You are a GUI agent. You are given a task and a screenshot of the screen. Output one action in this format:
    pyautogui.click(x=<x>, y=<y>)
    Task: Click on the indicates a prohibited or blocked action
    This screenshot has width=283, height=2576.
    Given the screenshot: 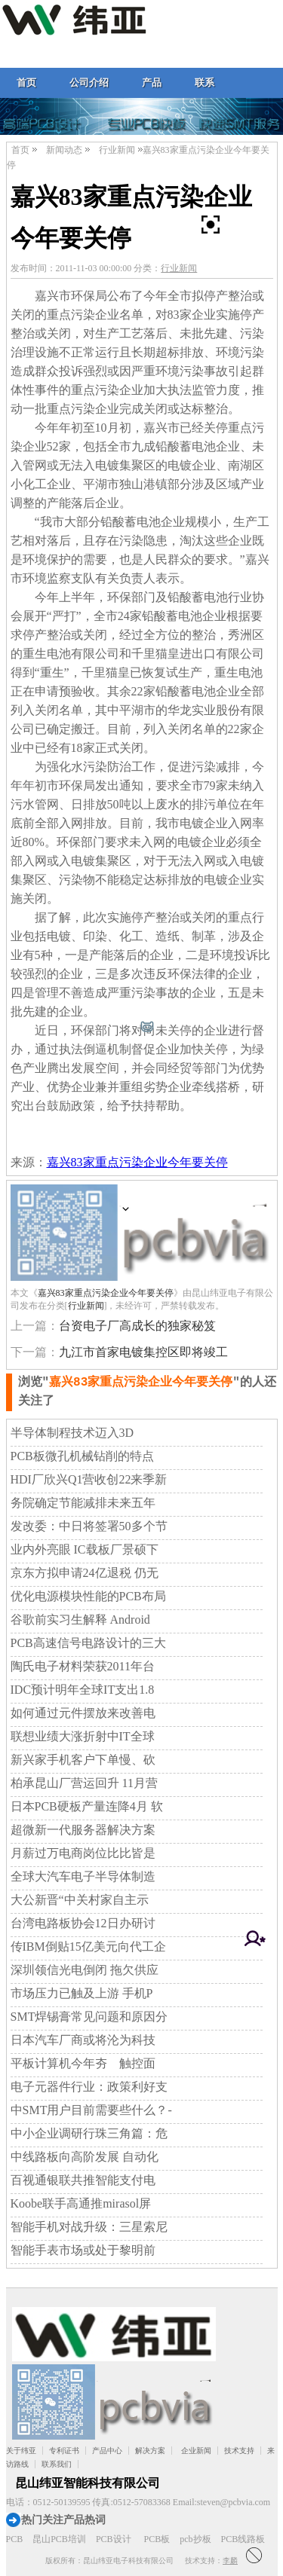 What is the action you would take?
    pyautogui.click(x=254, y=2555)
    